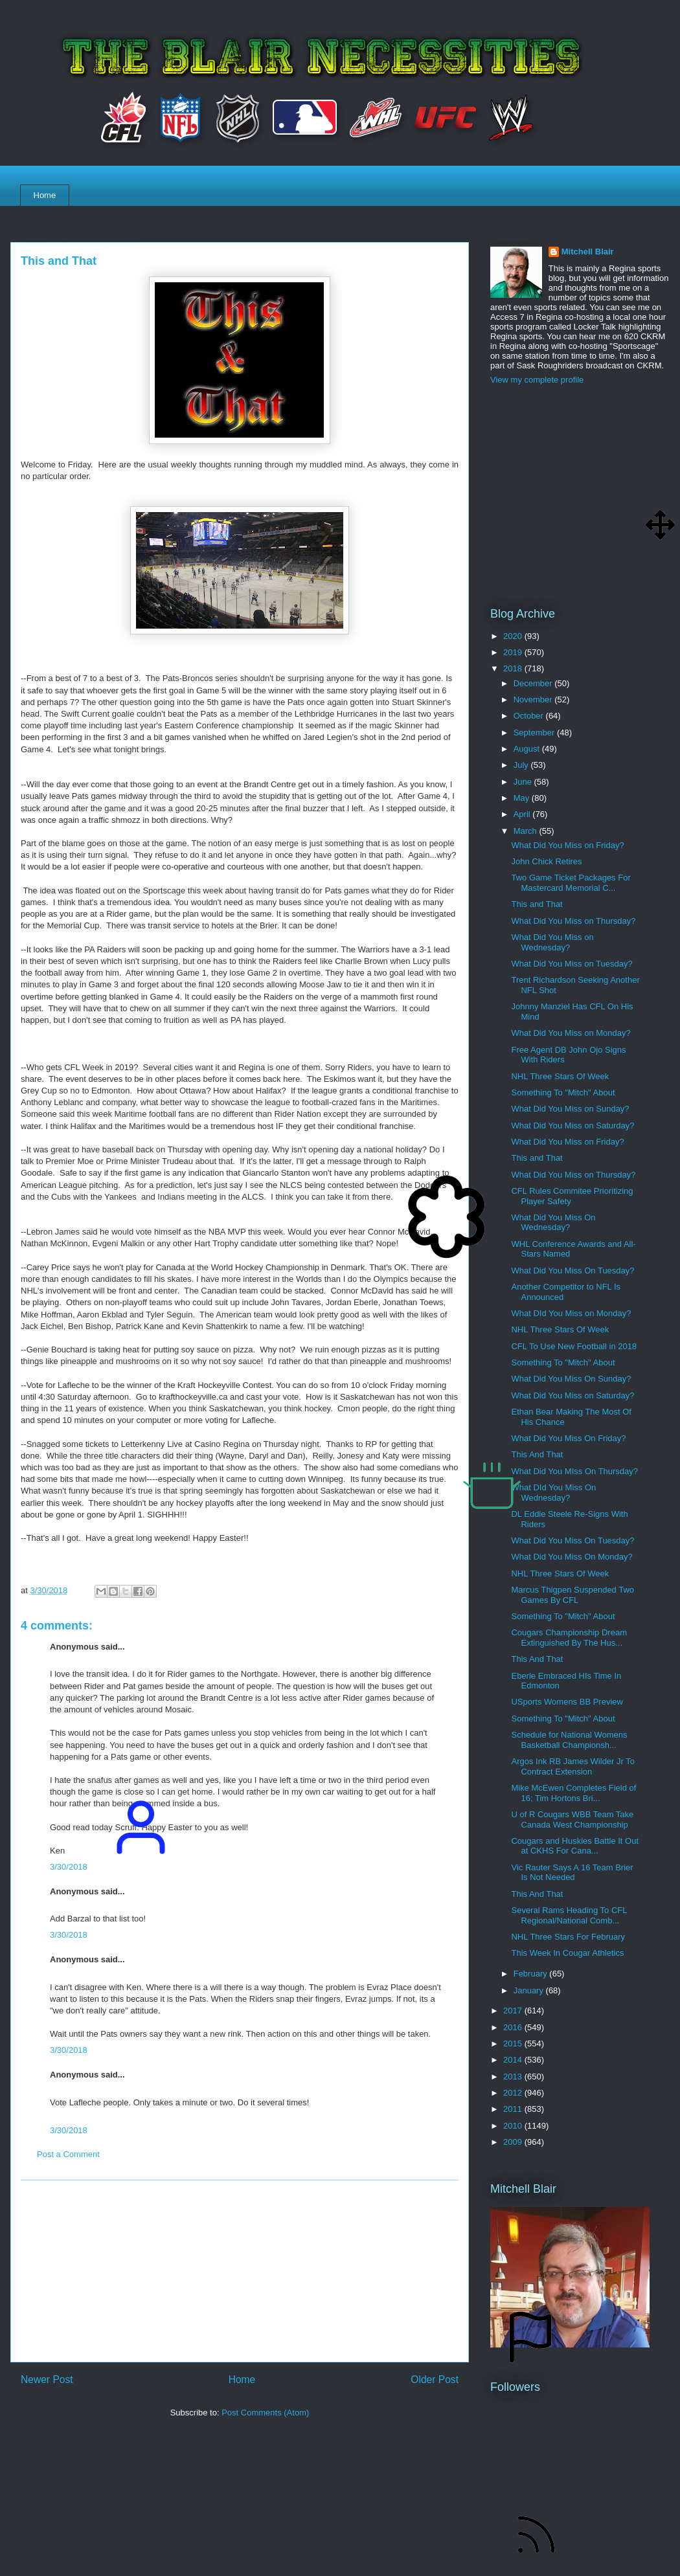 Image resolution: width=680 pixels, height=2576 pixels. I want to click on view your profile, so click(141, 1827).